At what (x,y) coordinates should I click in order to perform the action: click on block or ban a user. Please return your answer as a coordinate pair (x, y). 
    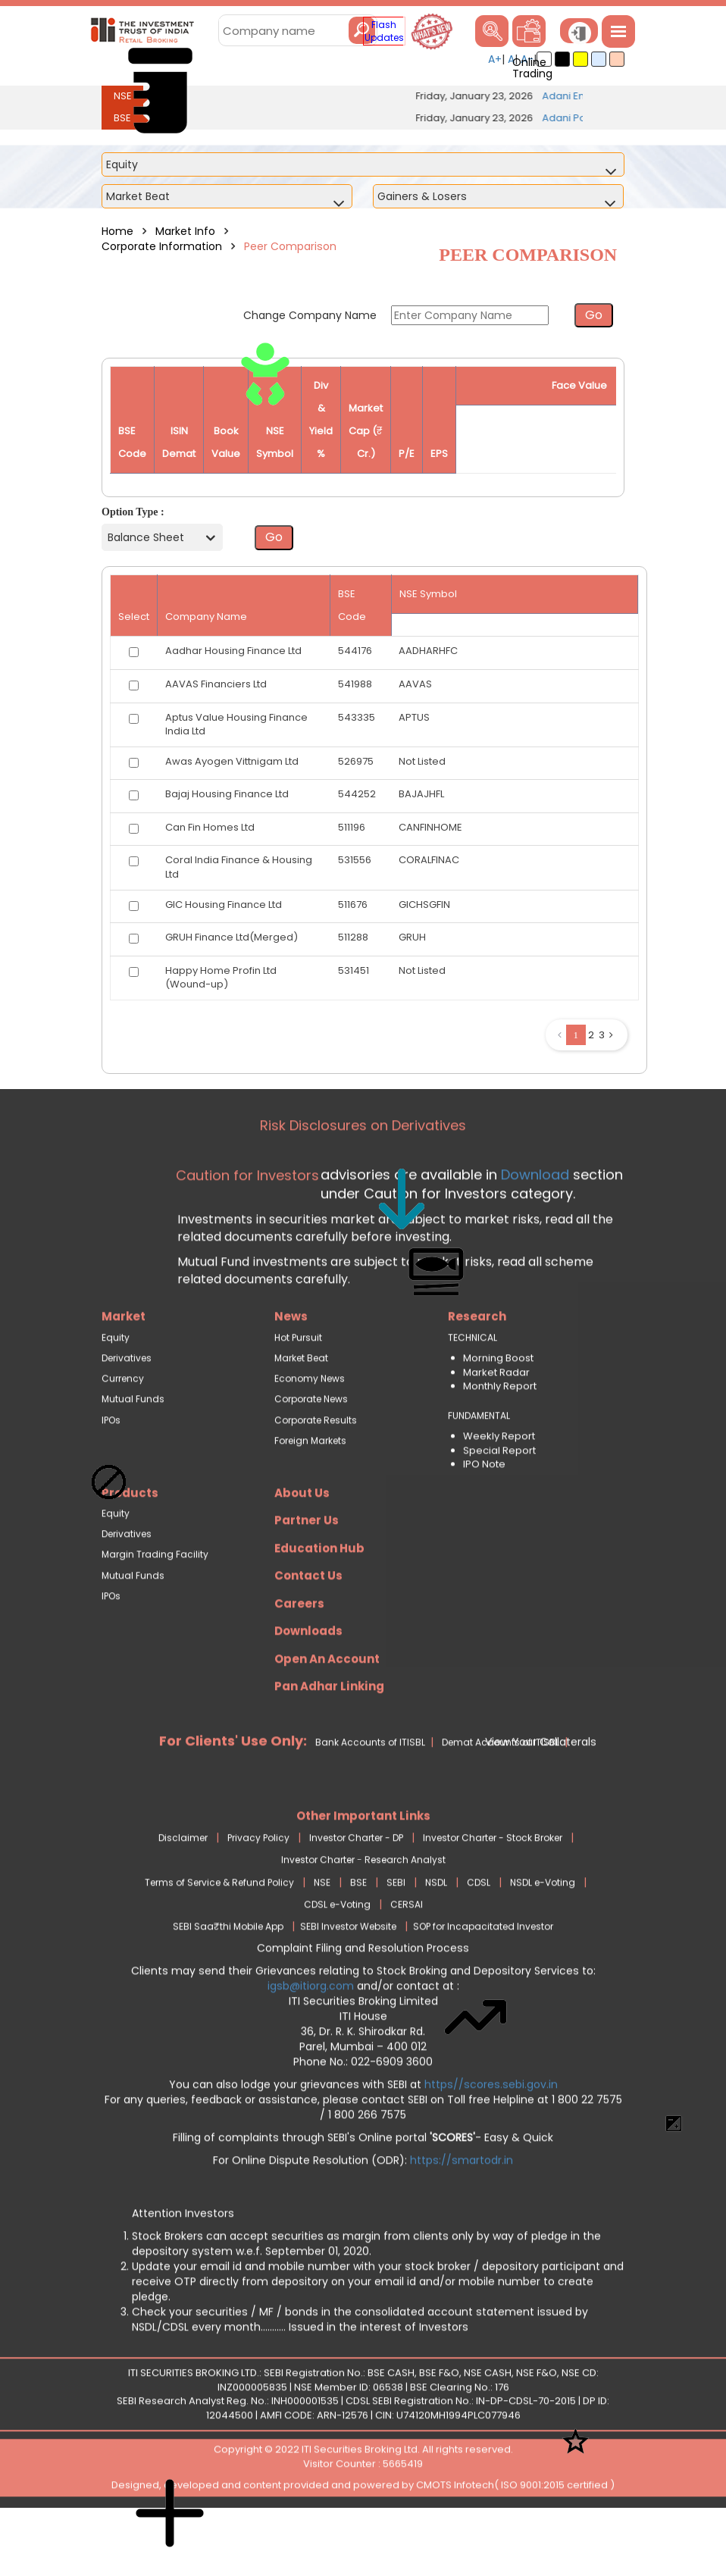
    Looking at the image, I should click on (108, 1482).